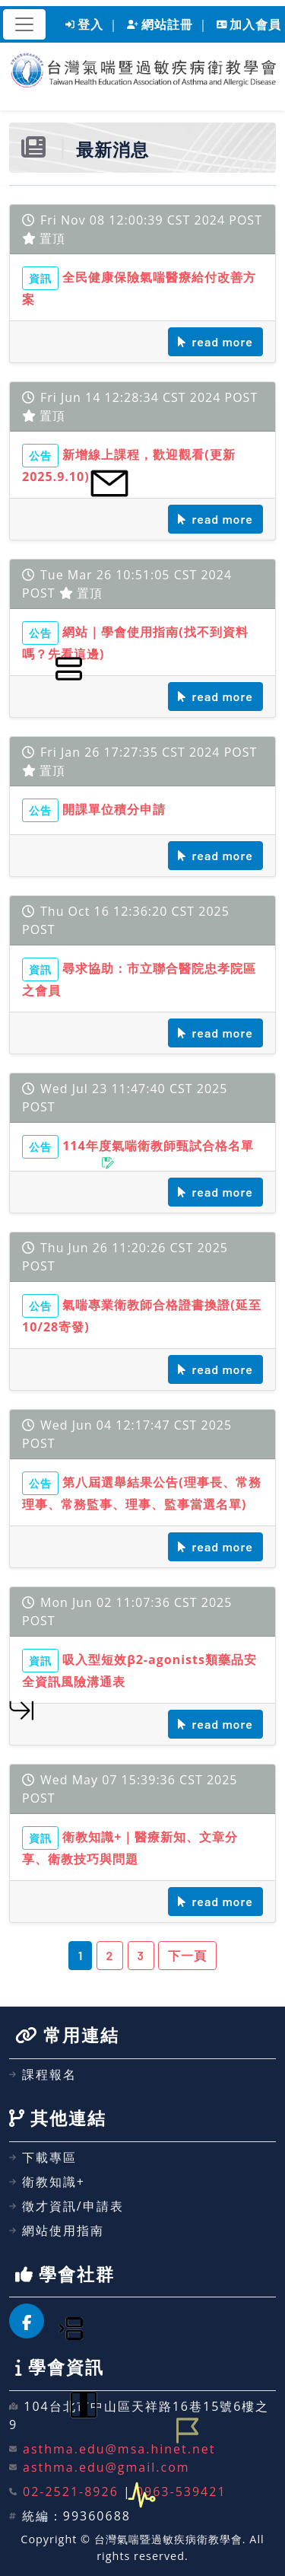 The image size is (285, 2576). I want to click on switch to row layout view, so click(68, 668).